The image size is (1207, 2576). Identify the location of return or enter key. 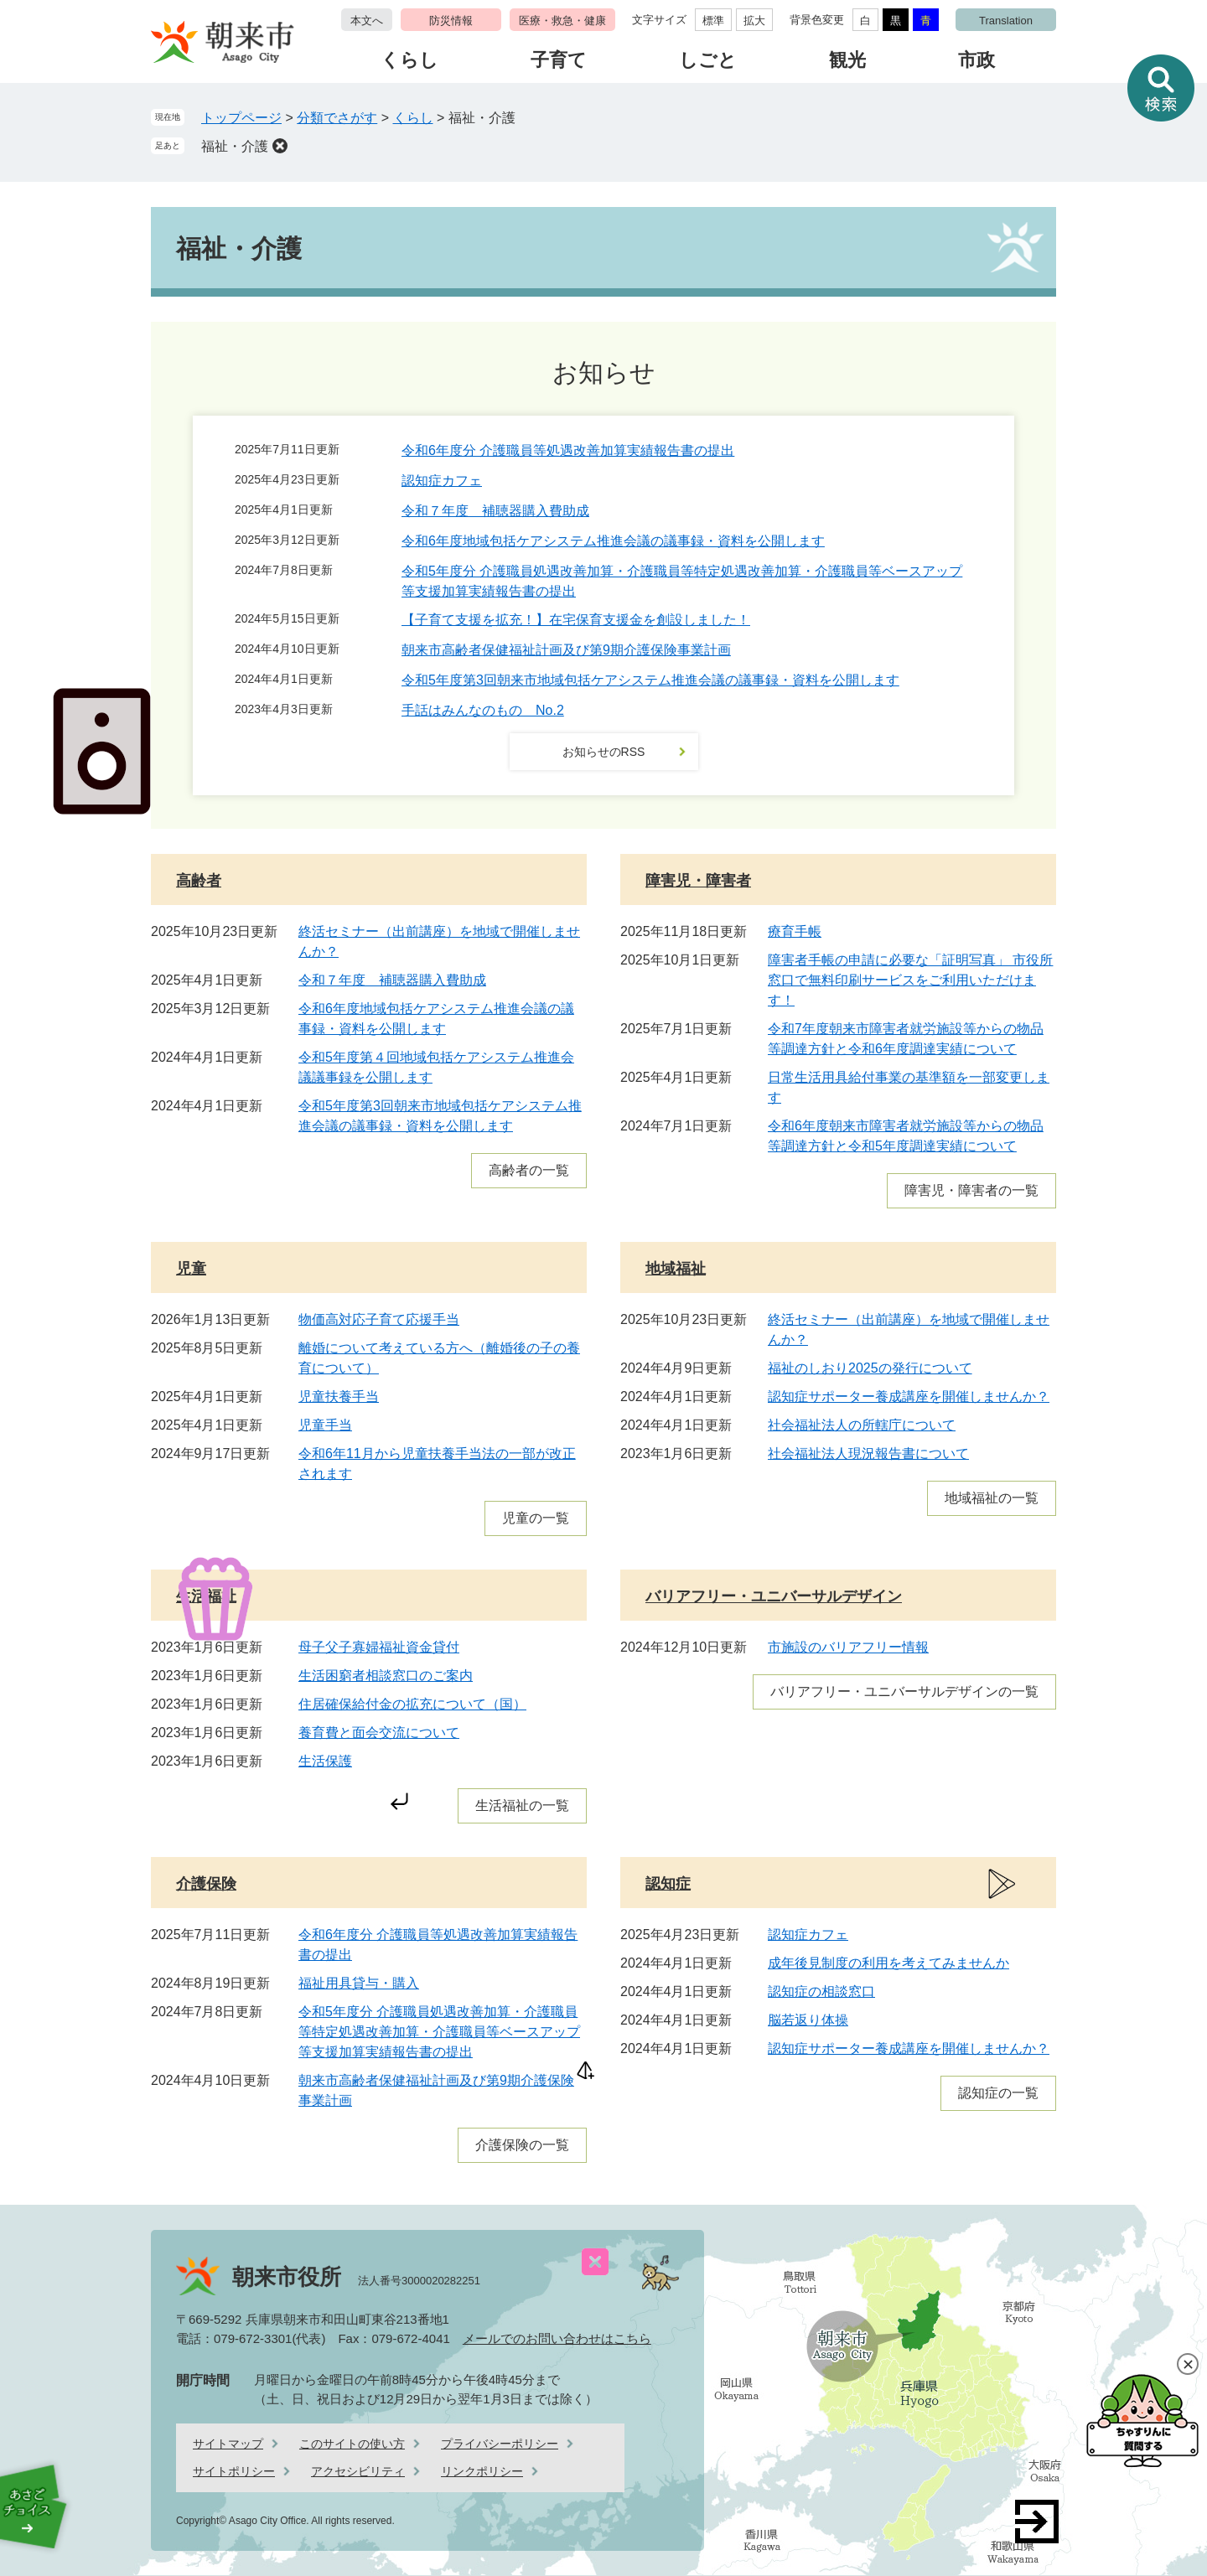
(399, 1801).